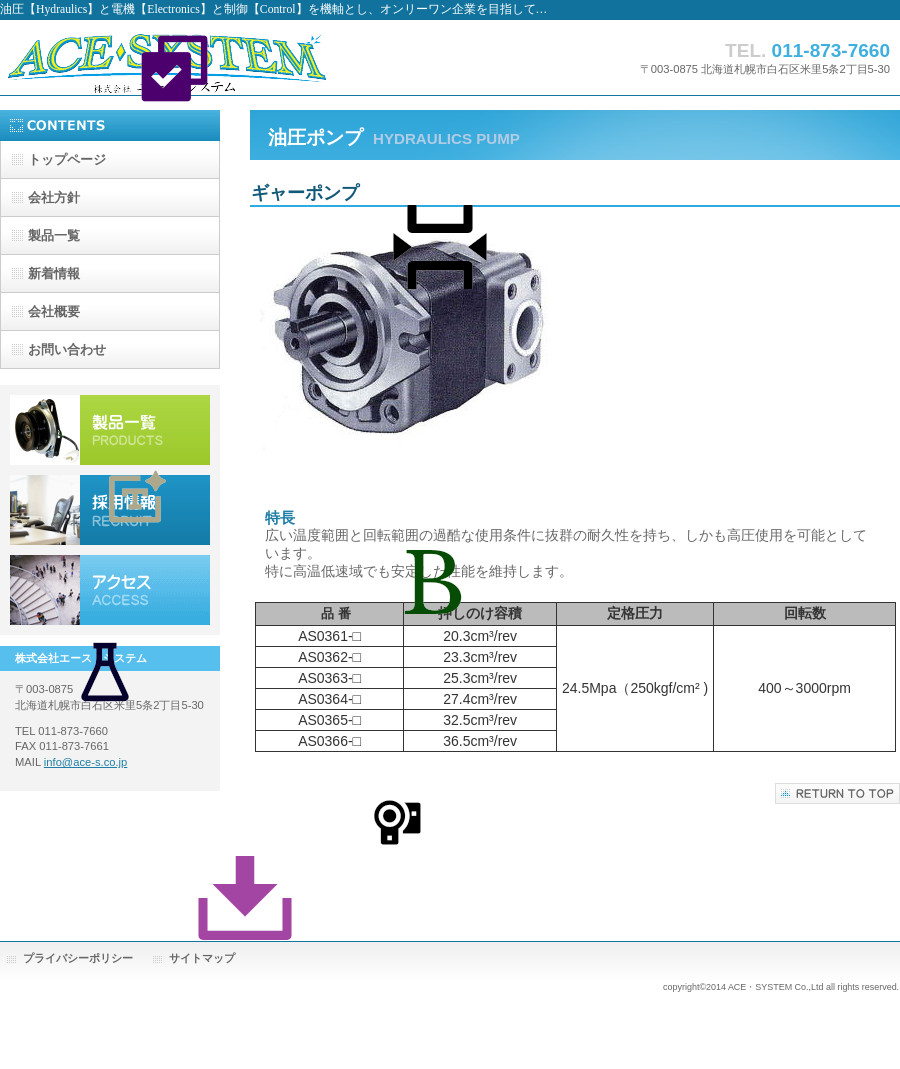 The image size is (900, 1069). Describe the element at coordinates (135, 499) in the screenshot. I see `generate text using AI` at that location.